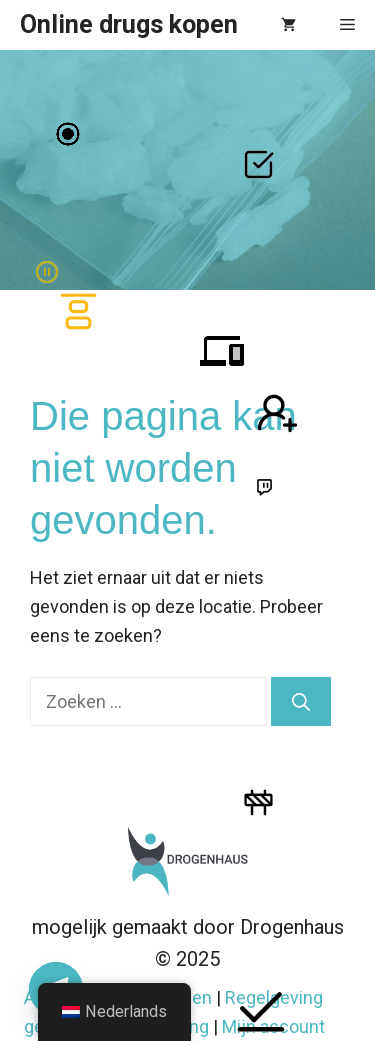 This screenshot has width=375, height=1041. What do you see at coordinates (78, 311) in the screenshot?
I see `align items to the top of the container` at bounding box center [78, 311].